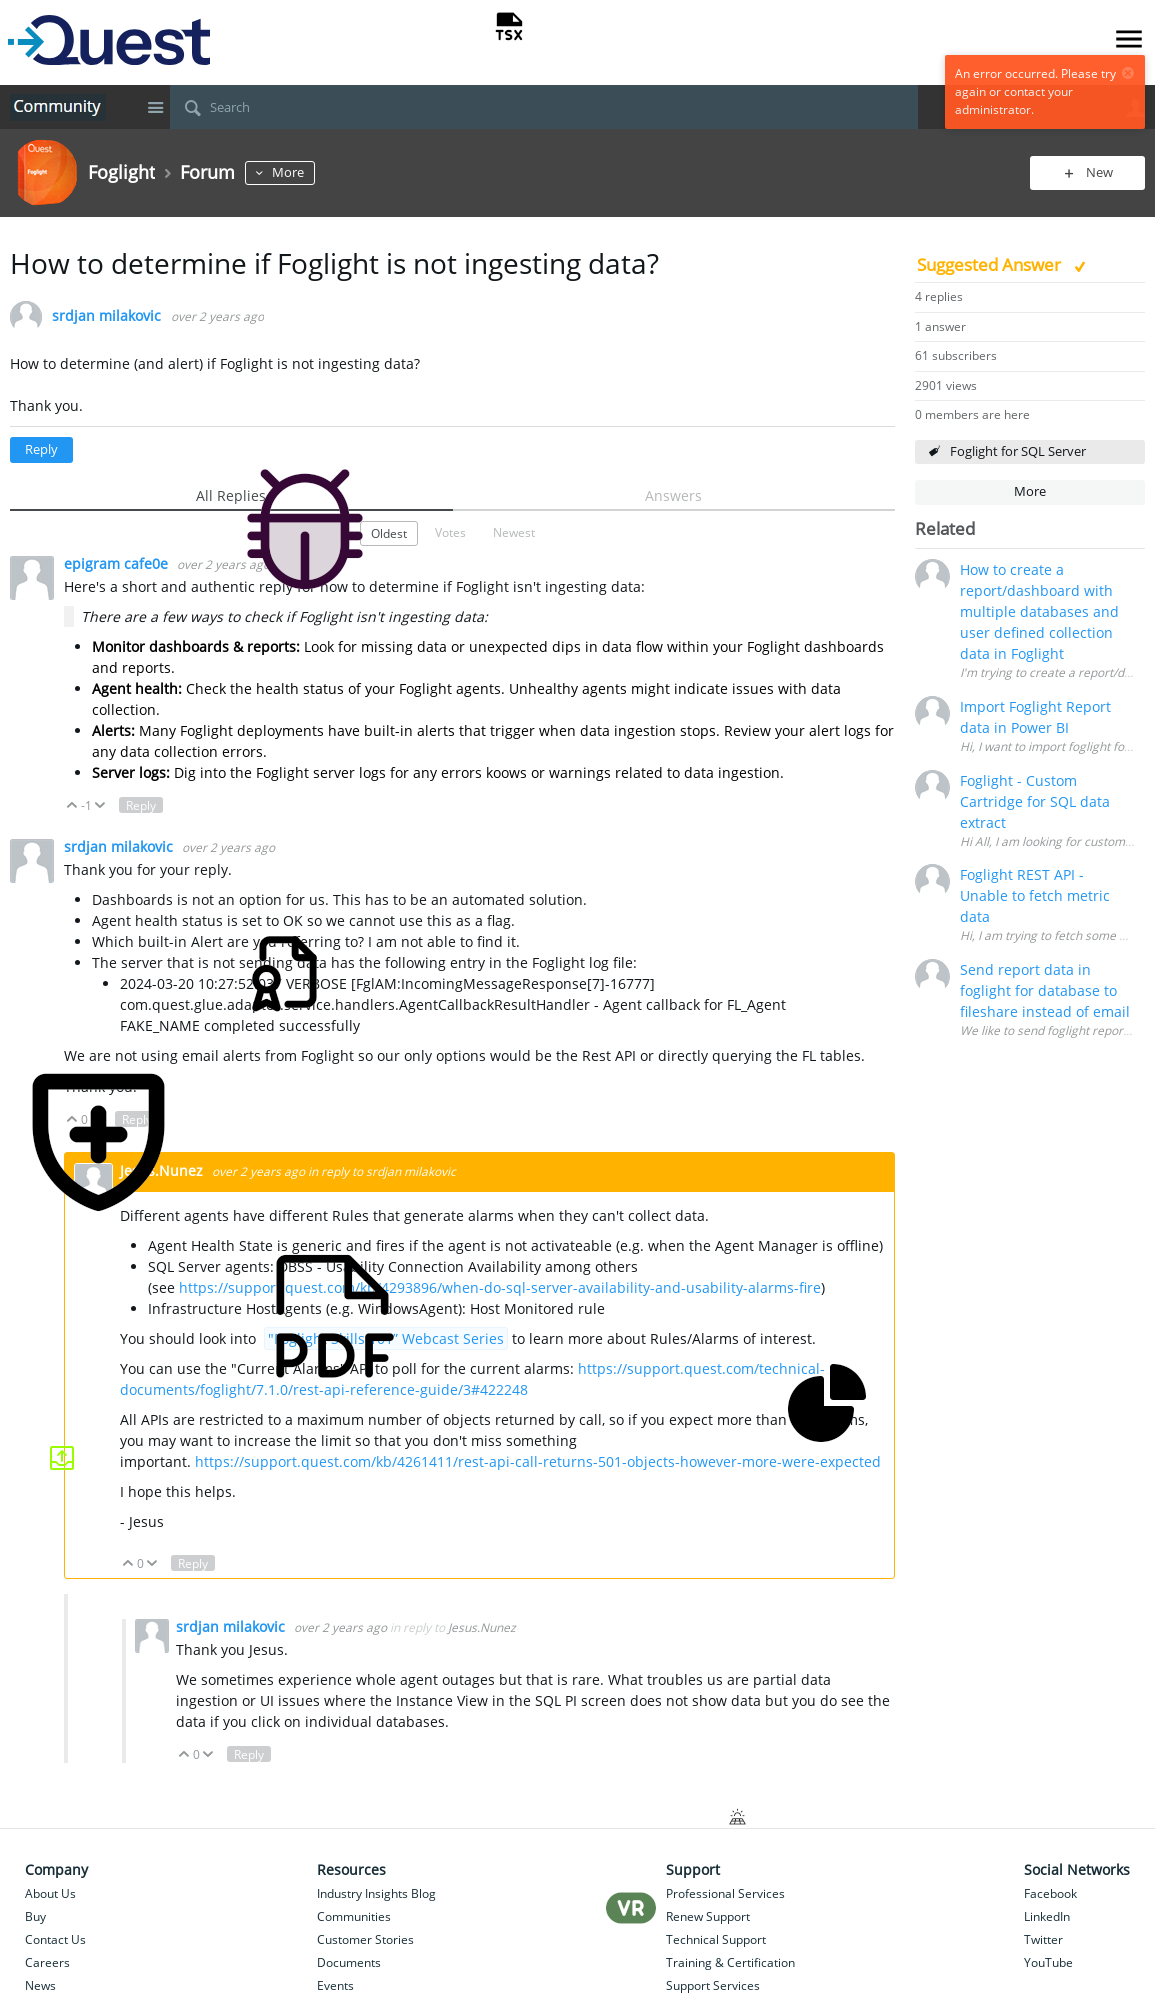  Describe the element at coordinates (631, 1908) in the screenshot. I see `access virtual reality mode or settings` at that location.